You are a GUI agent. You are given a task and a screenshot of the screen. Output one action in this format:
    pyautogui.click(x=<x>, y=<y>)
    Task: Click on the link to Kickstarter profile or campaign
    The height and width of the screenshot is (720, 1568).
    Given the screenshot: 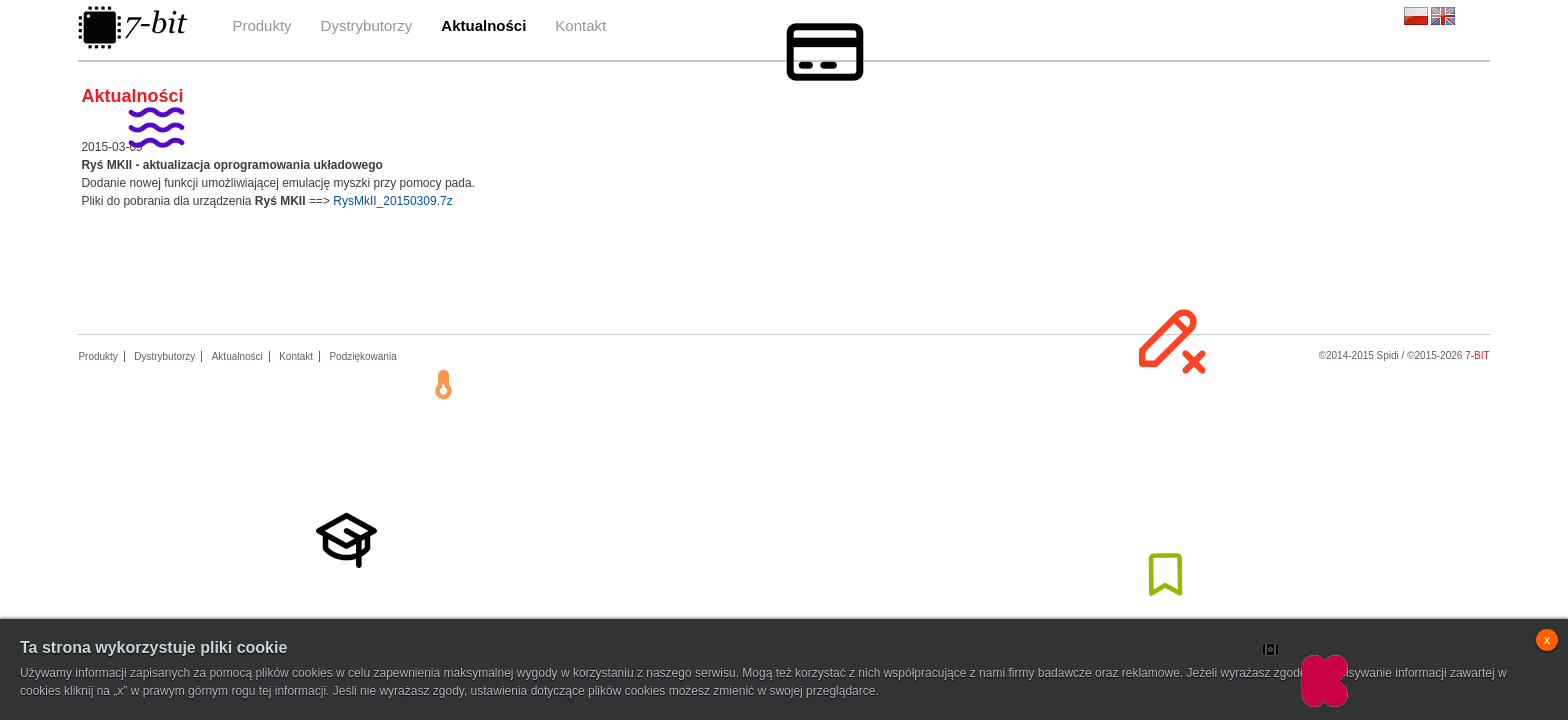 What is the action you would take?
    pyautogui.click(x=1324, y=681)
    